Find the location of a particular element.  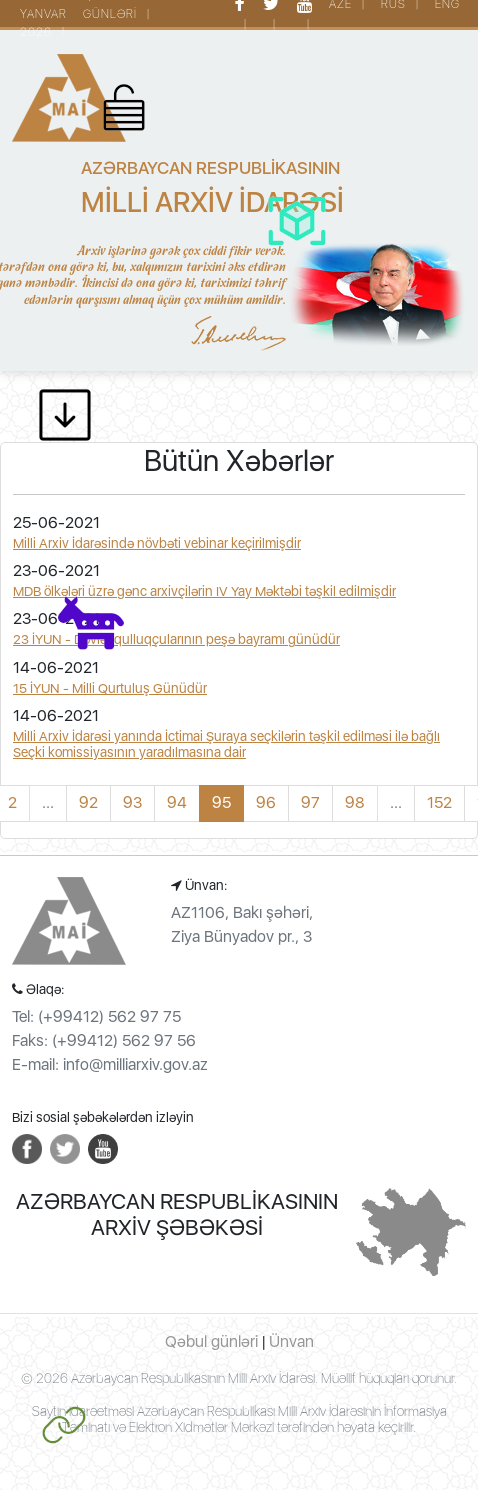

scan or capture a 3D object is located at coordinates (297, 221).